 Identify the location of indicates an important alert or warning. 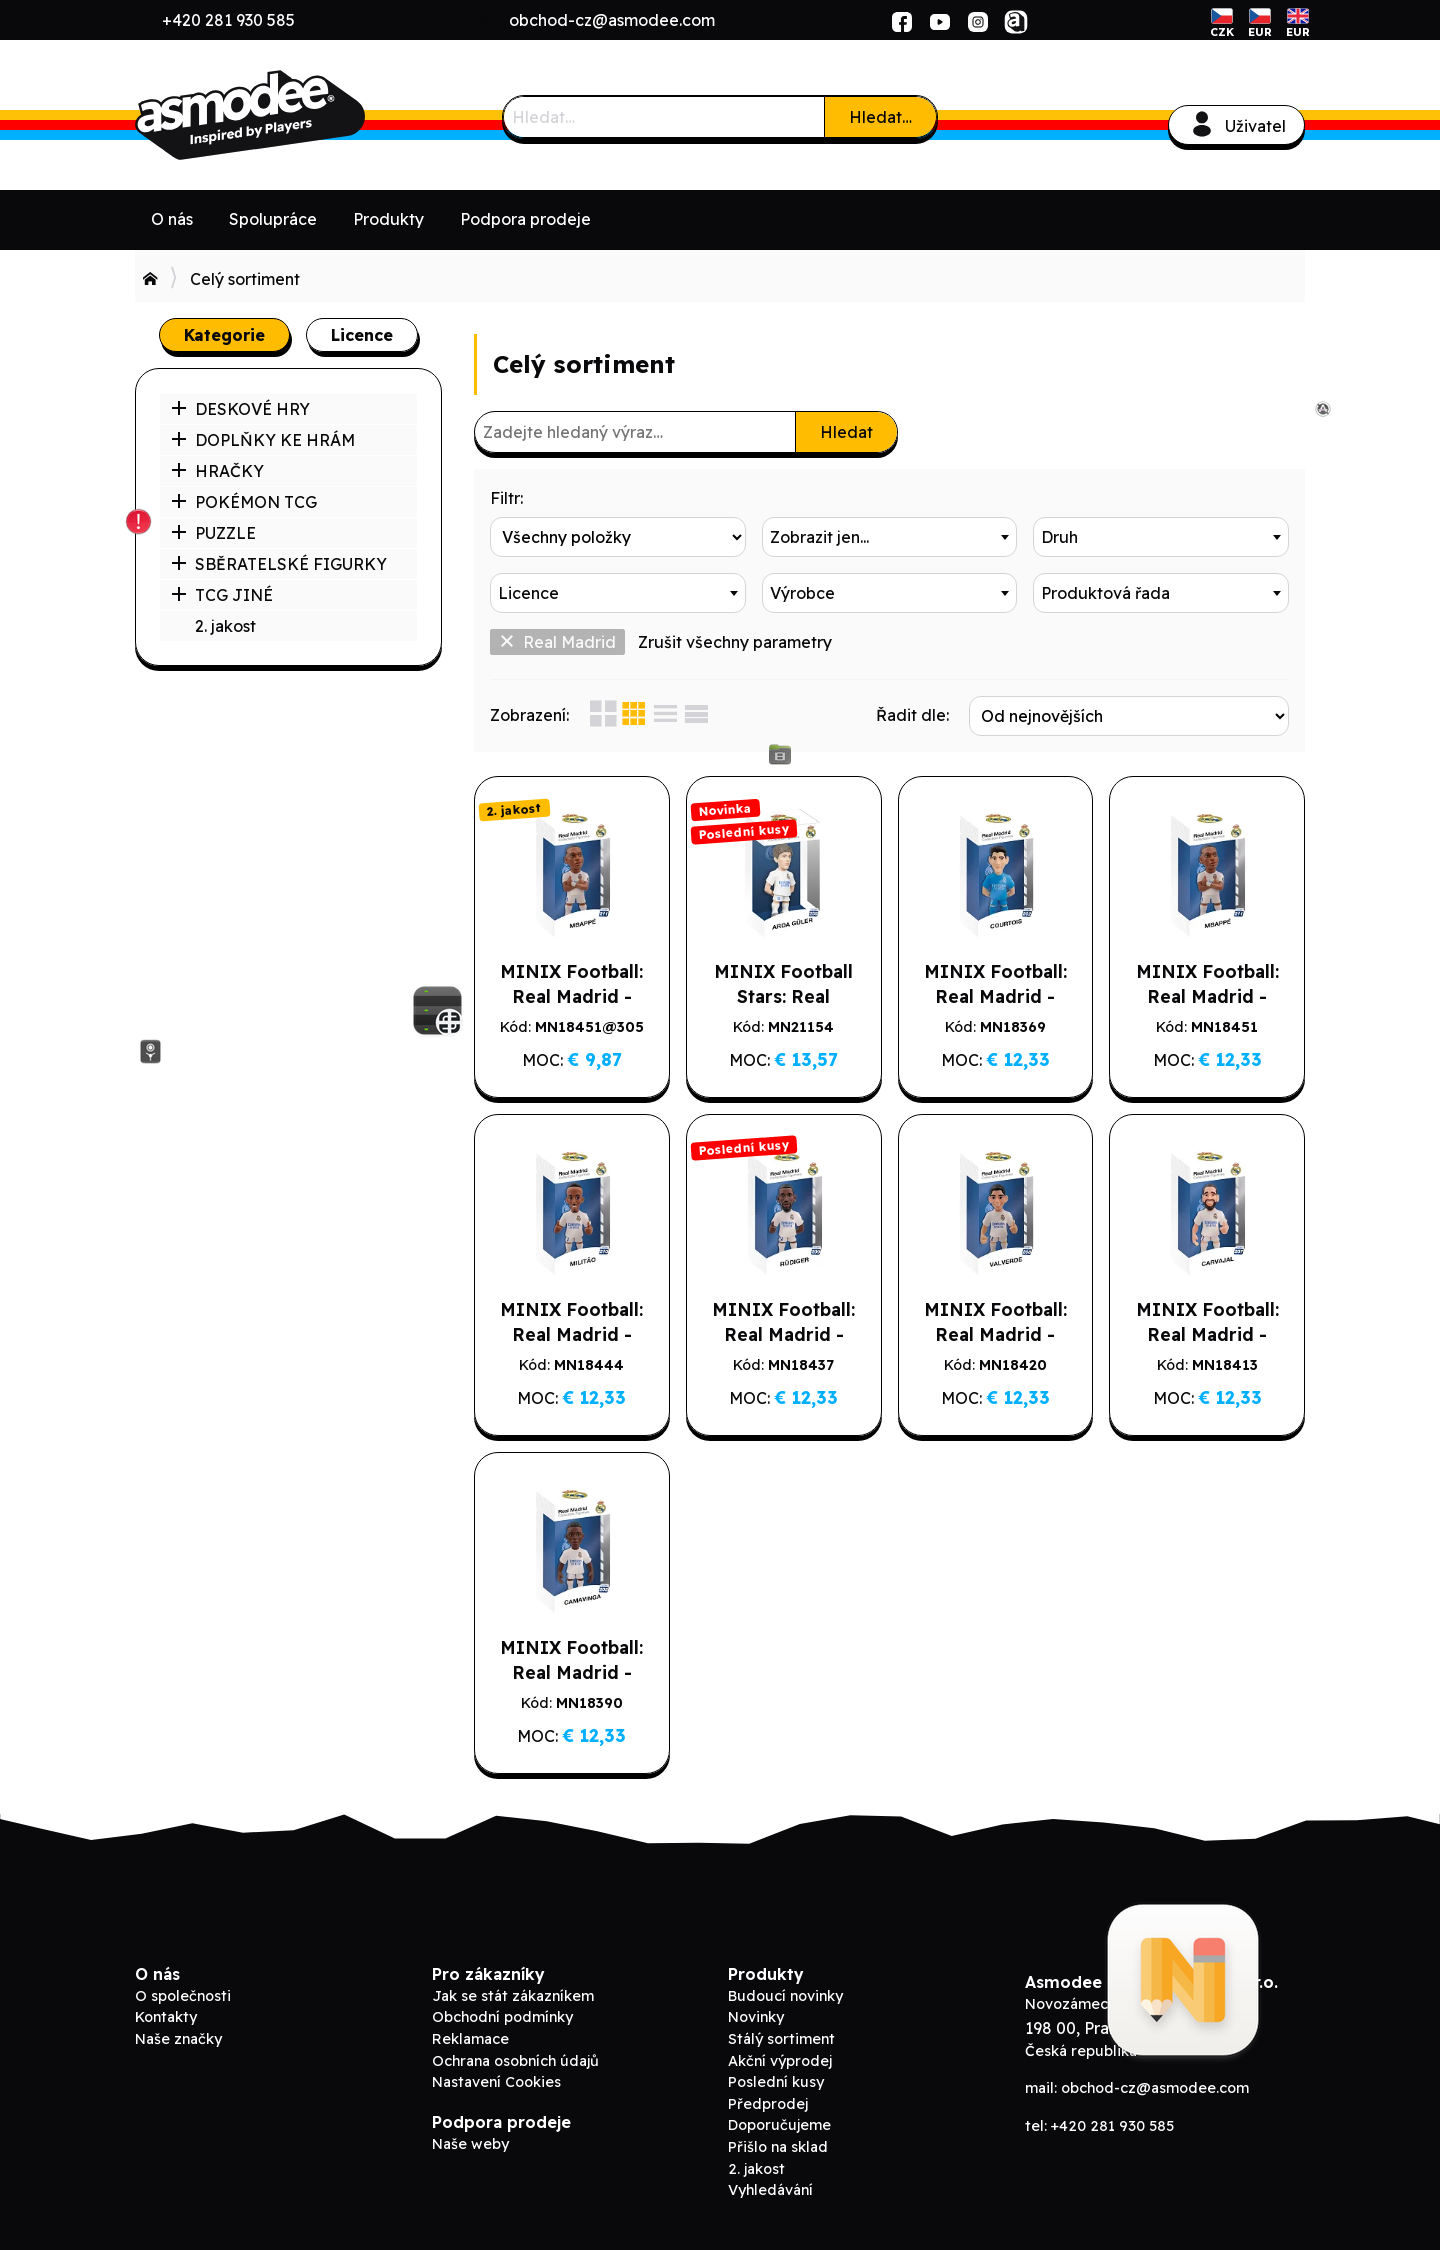
(138, 521).